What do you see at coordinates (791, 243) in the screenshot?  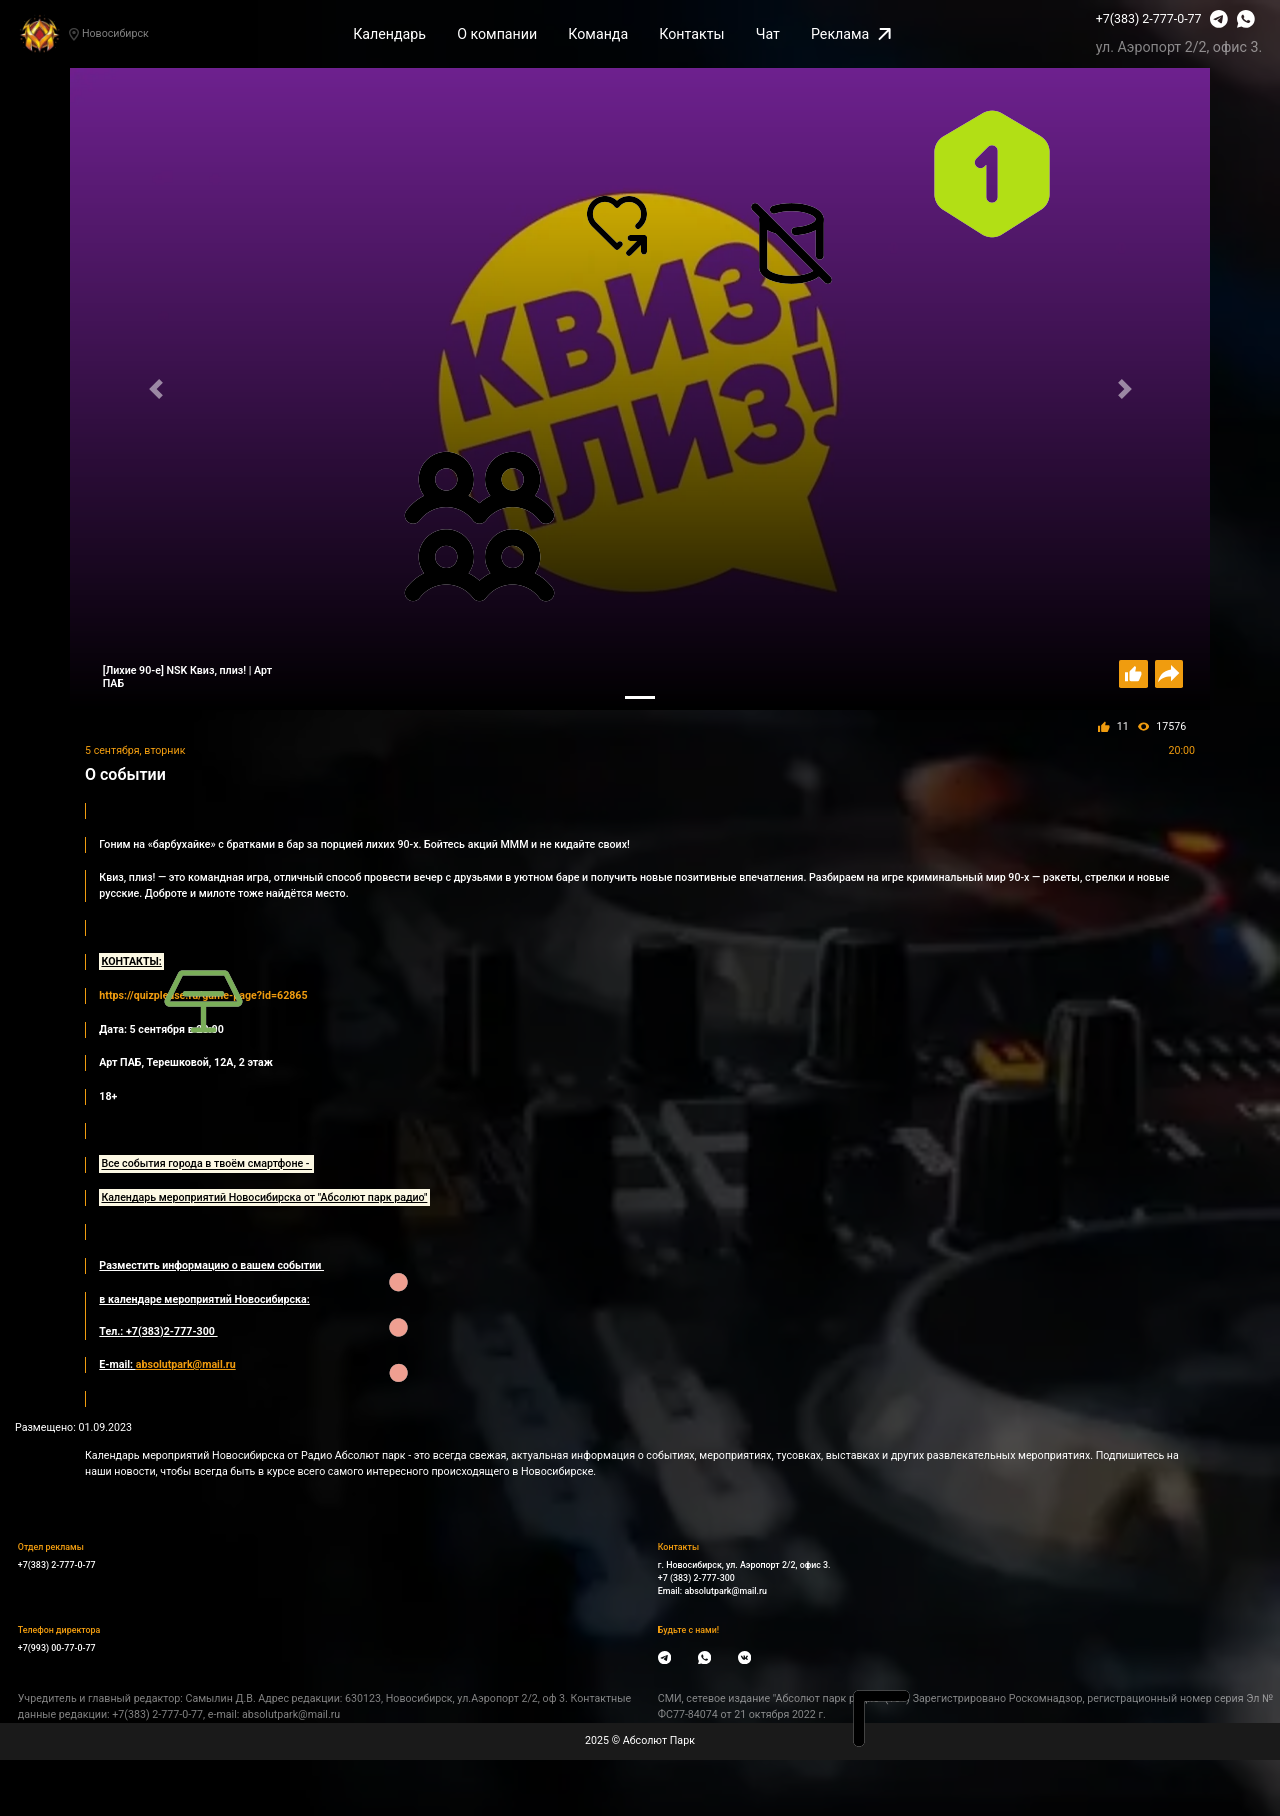 I see `database or storage unavailable` at bounding box center [791, 243].